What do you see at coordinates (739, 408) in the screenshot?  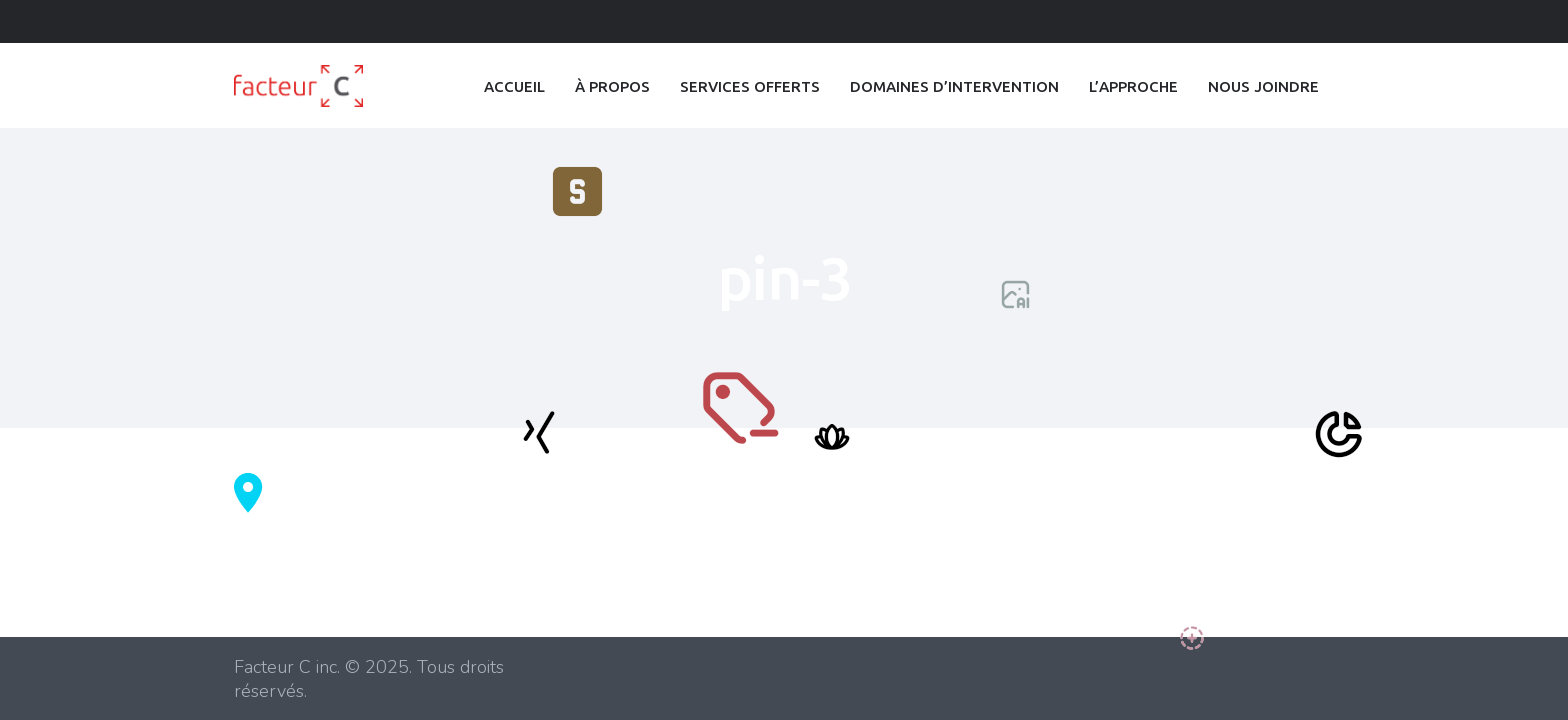 I see `remove a tag or label` at bounding box center [739, 408].